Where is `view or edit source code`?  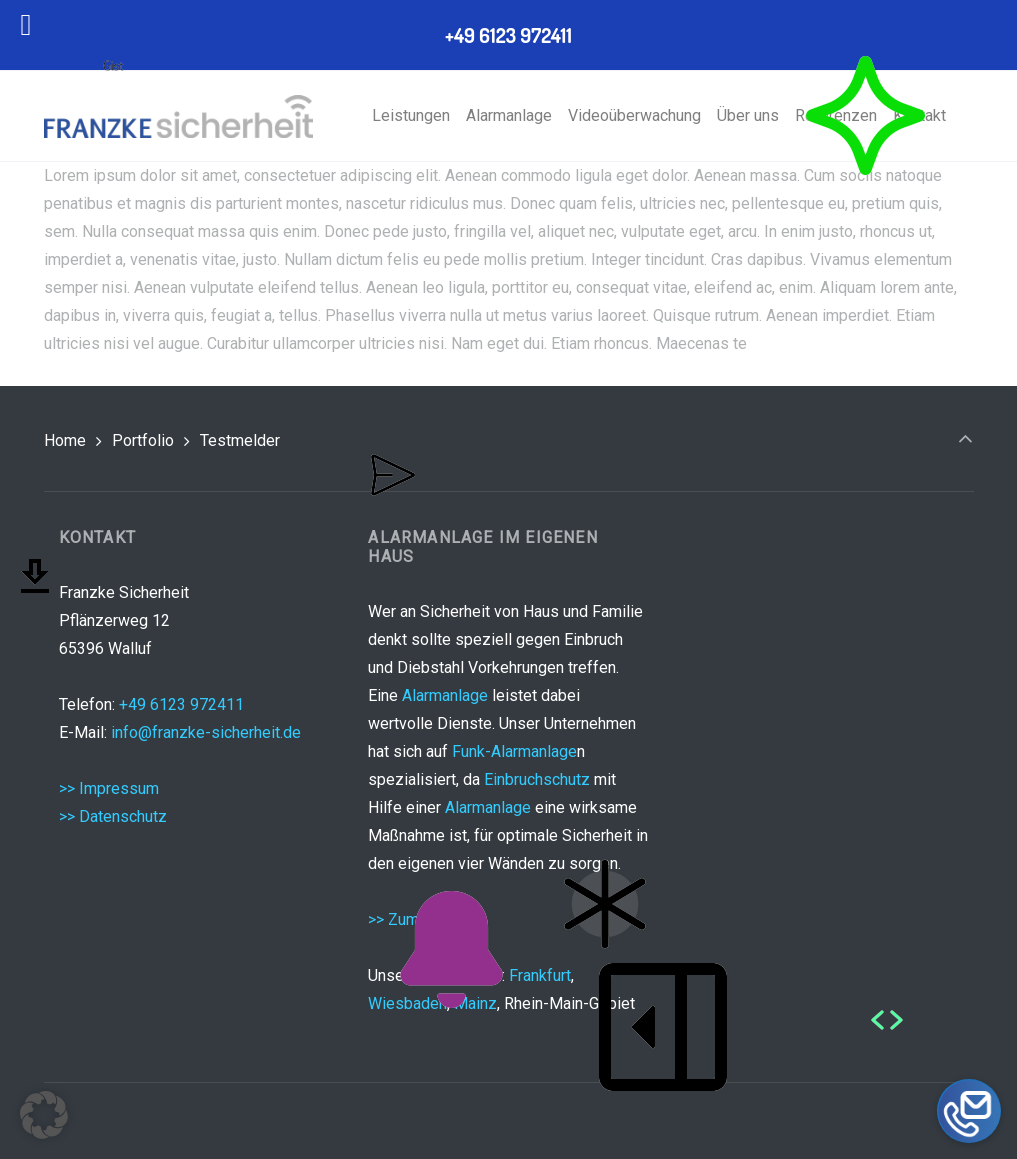 view or edit source code is located at coordinates (887, 1020).